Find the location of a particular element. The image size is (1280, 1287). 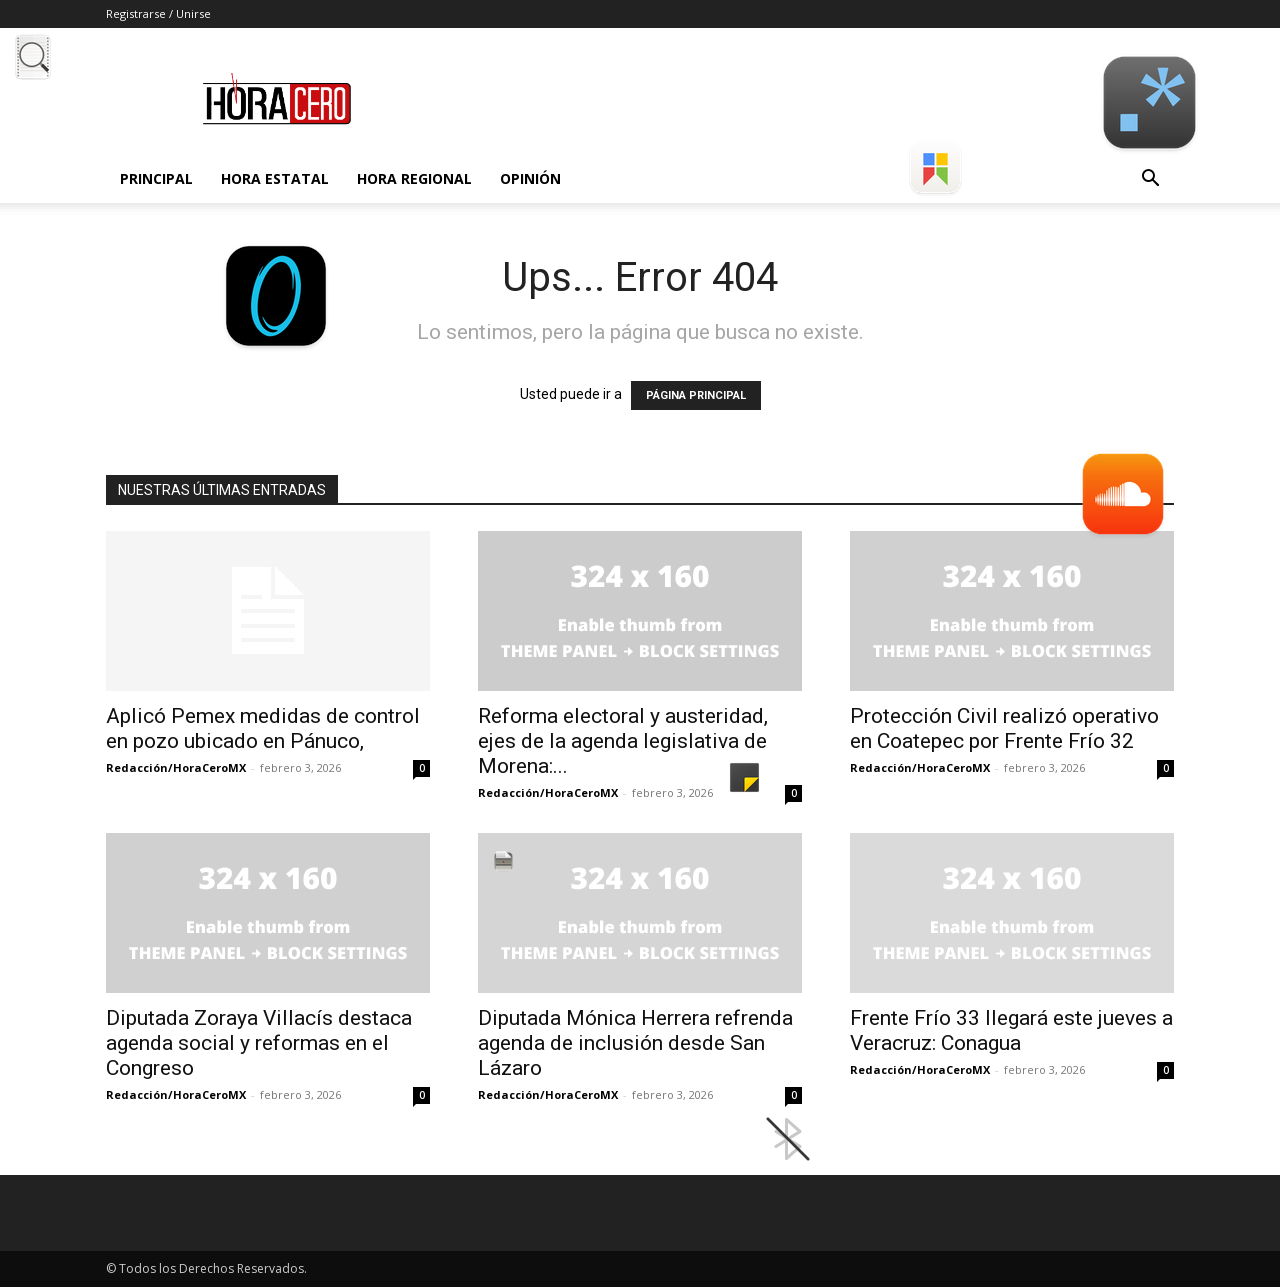

indicates bluetooth is turned off or disabled is located at coordinates (788, 1139).